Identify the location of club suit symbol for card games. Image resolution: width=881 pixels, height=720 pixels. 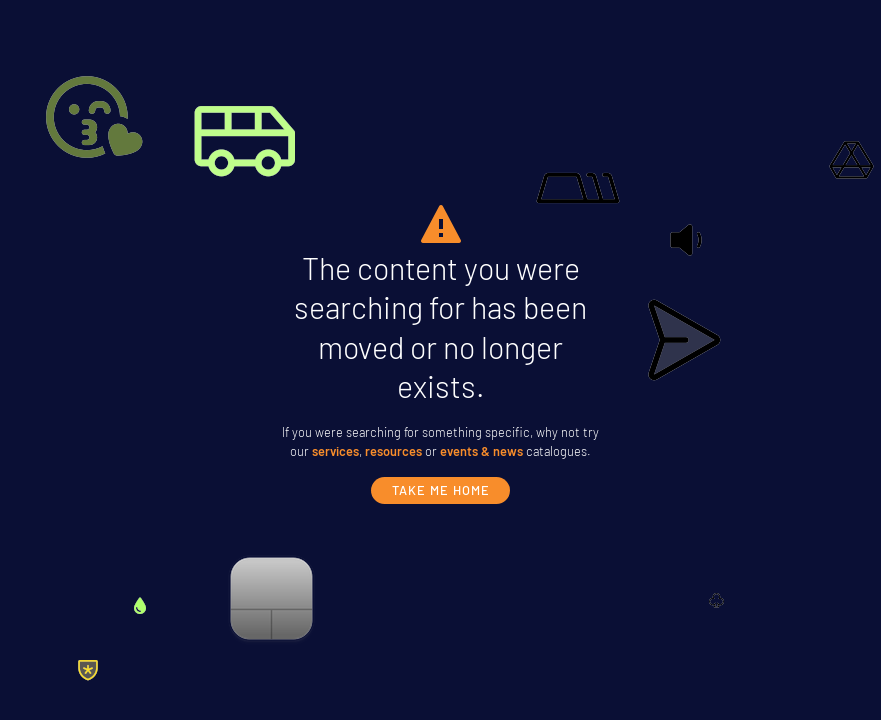
(716, 600).